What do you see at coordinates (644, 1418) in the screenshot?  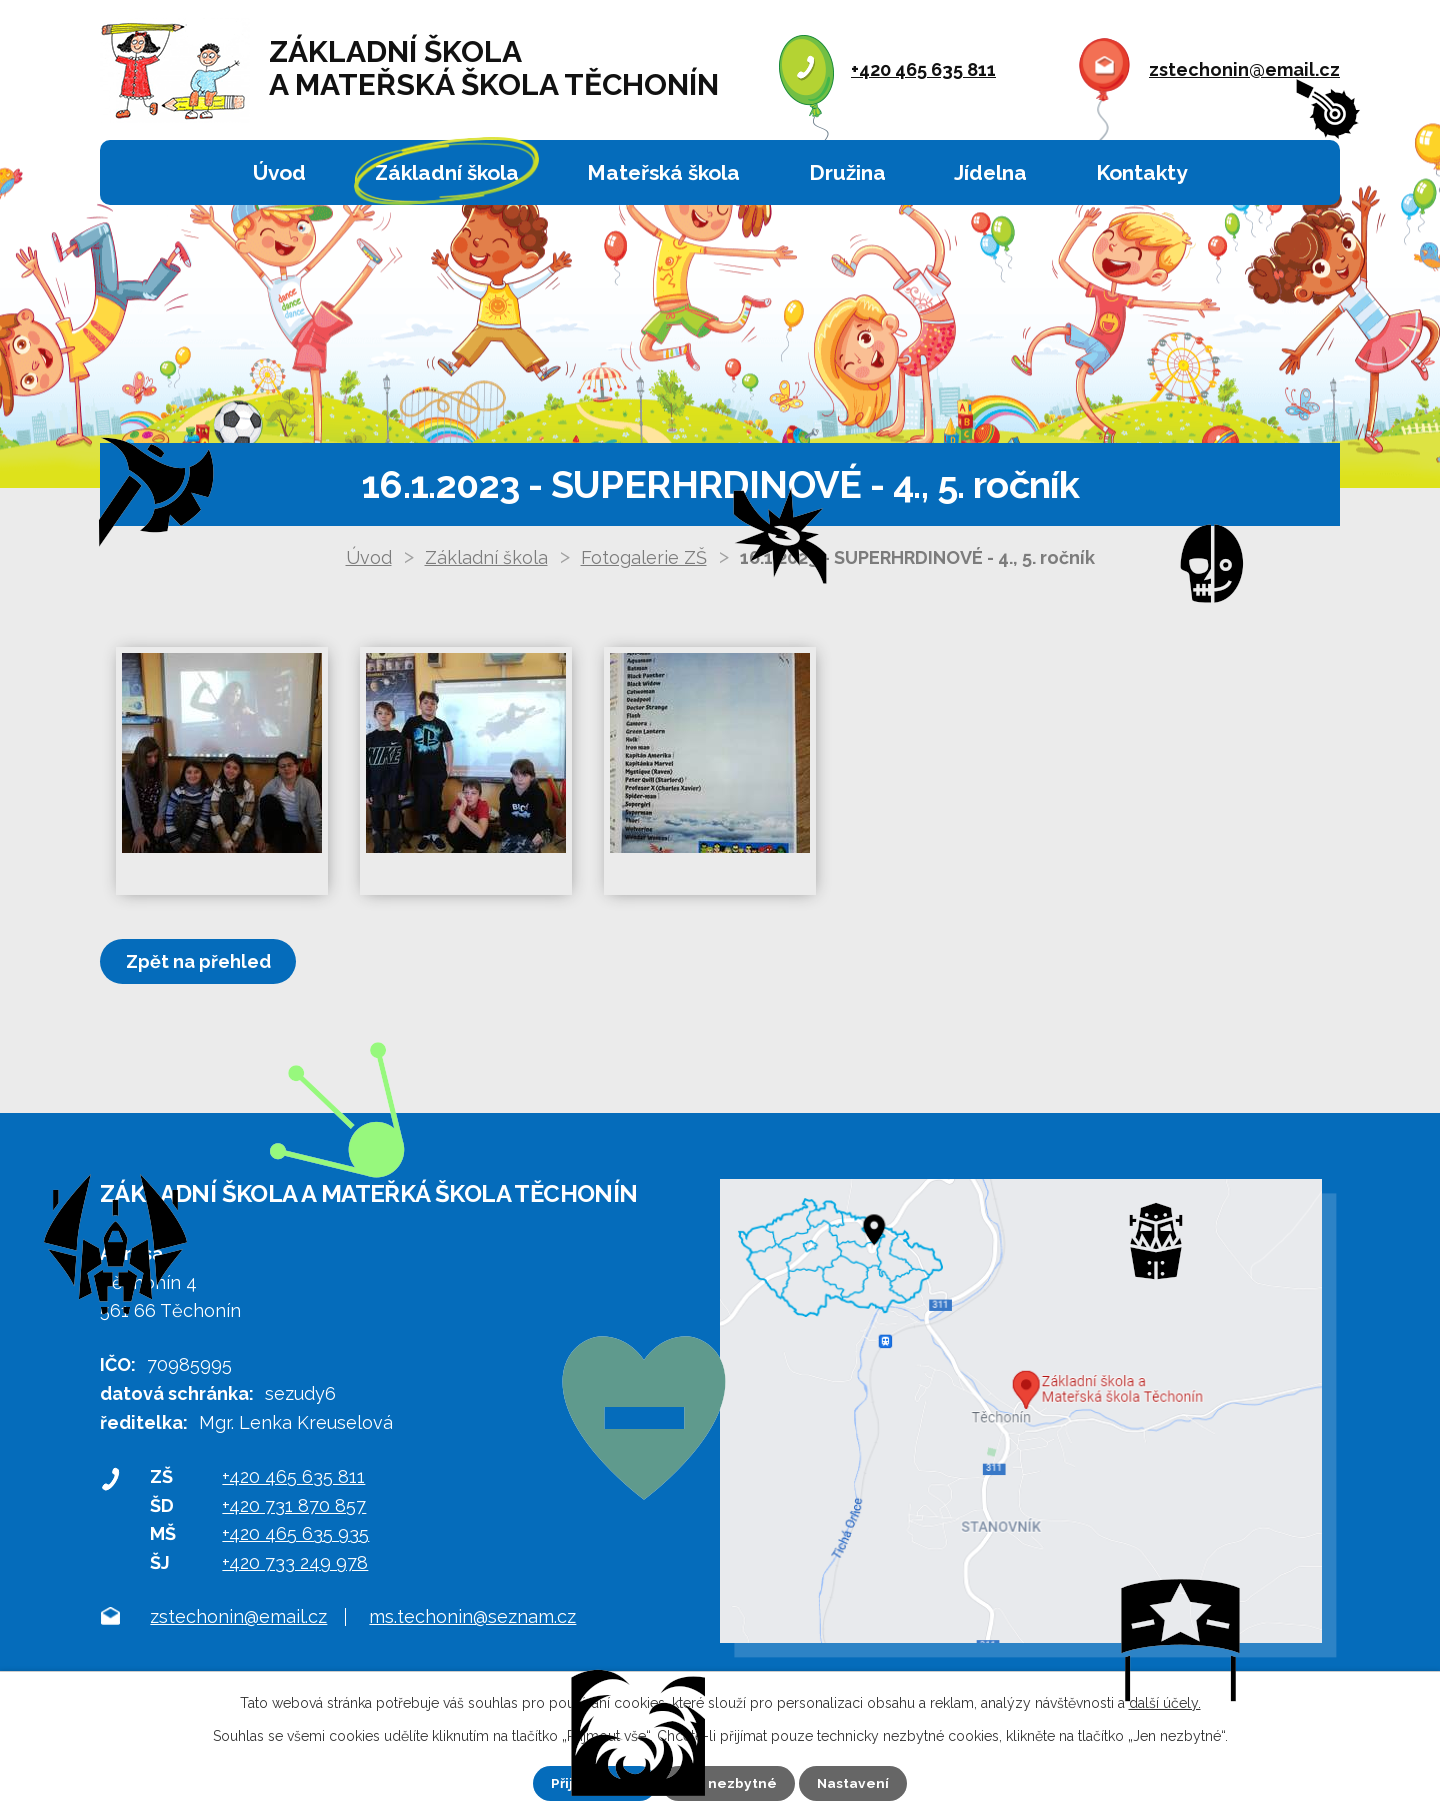 I see `remove from favorites` at bounding box center [644, 1418].